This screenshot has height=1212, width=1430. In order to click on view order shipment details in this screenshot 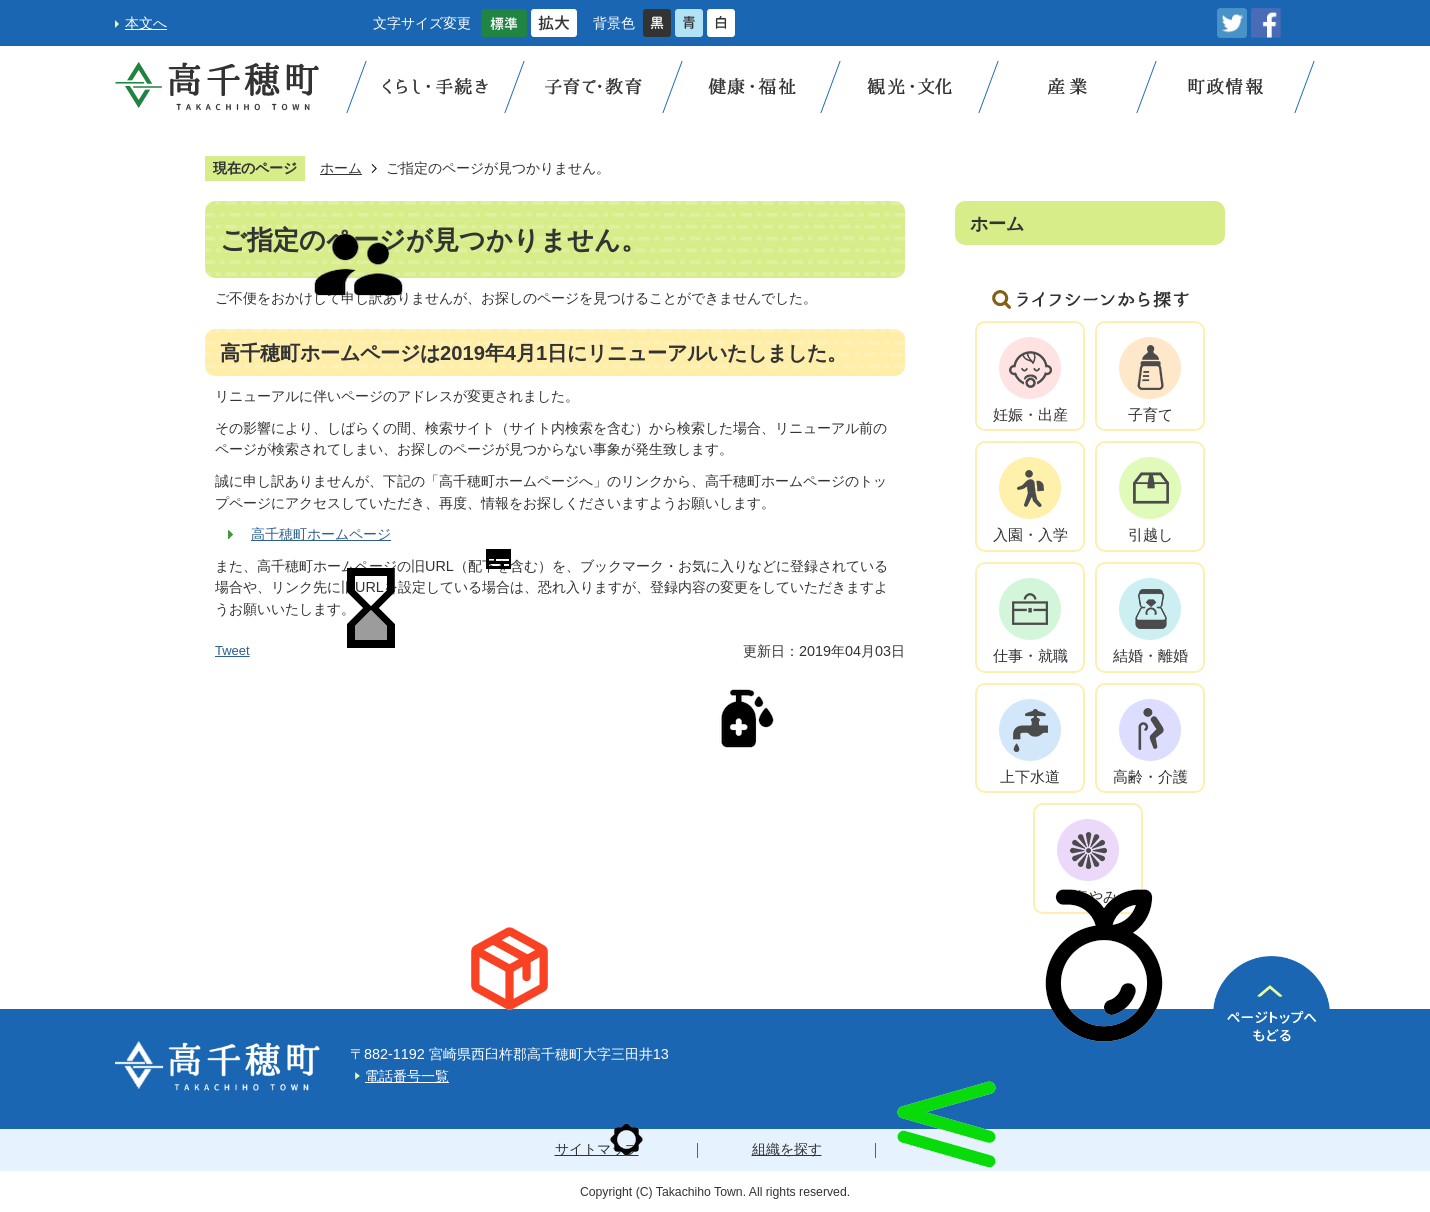, I will do `click(509, 968)`.